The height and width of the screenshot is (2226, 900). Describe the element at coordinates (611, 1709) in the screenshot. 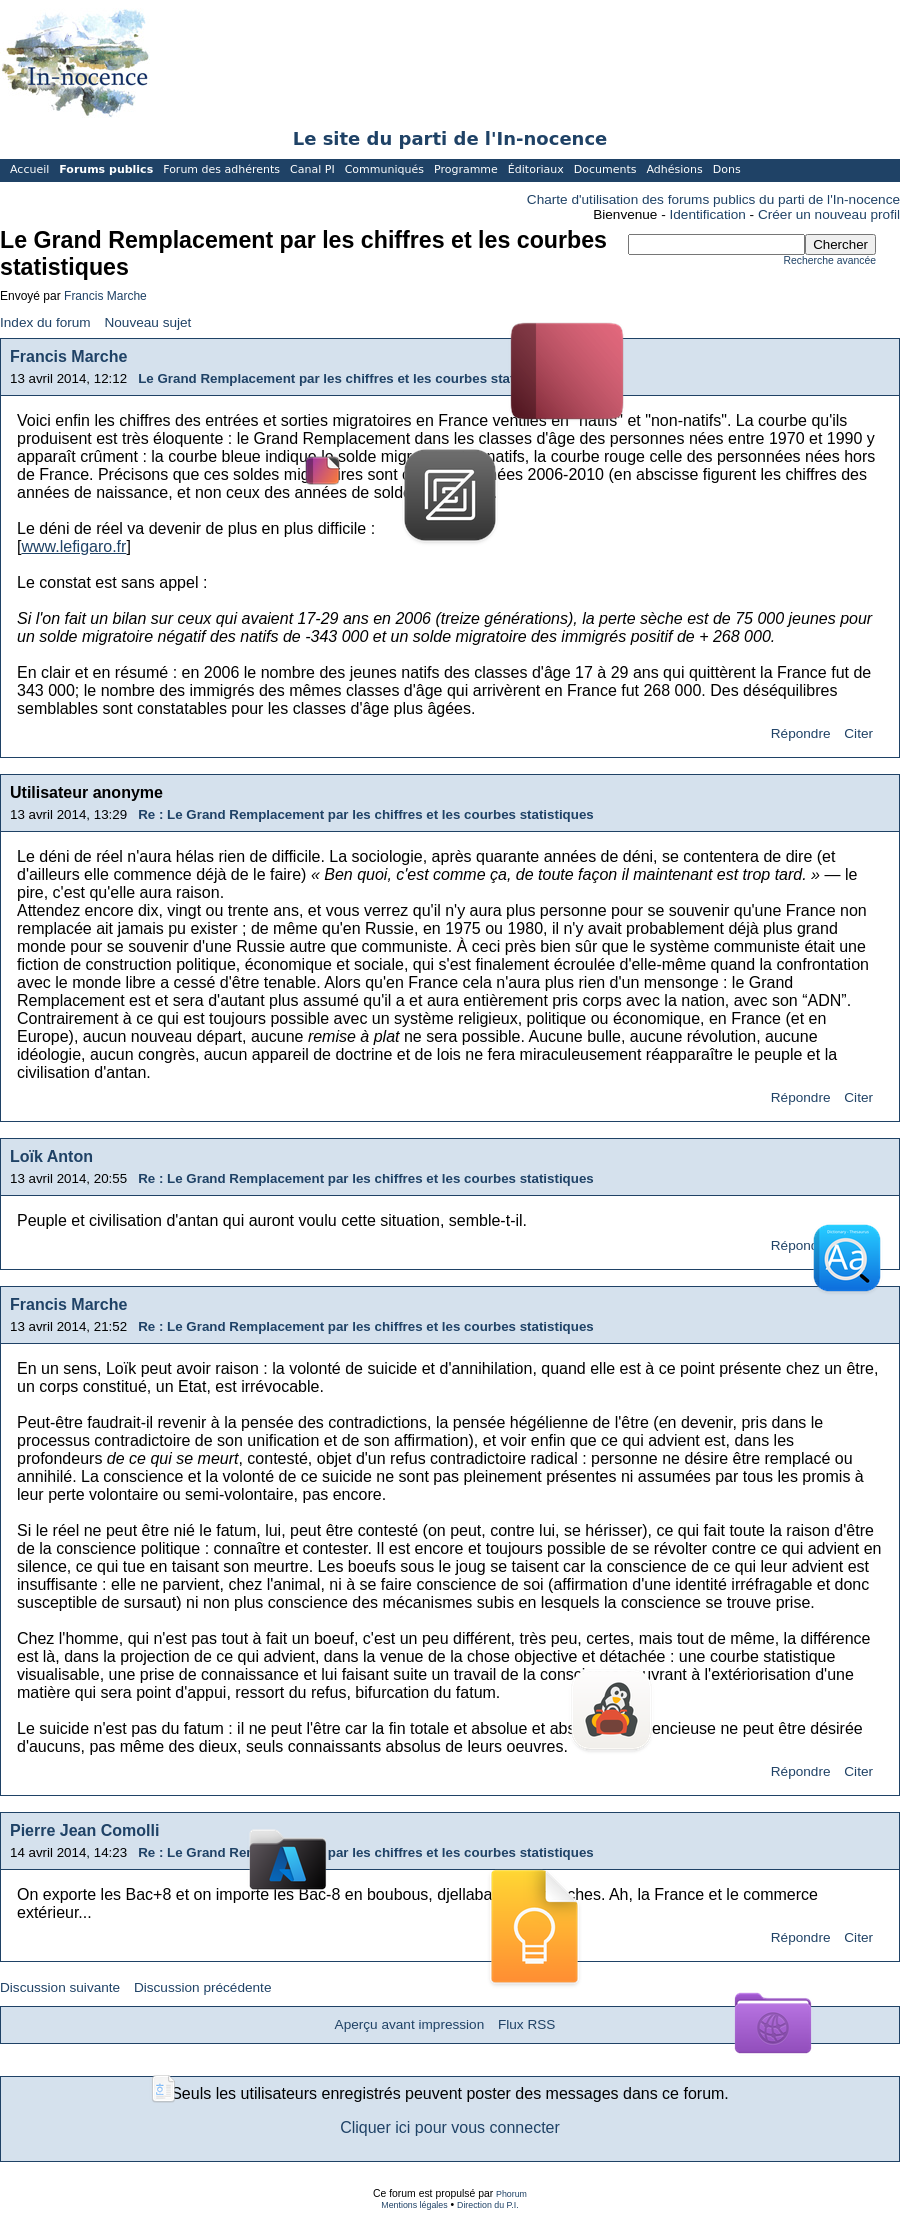

I see `launch supertuxkart racing game` at that location.